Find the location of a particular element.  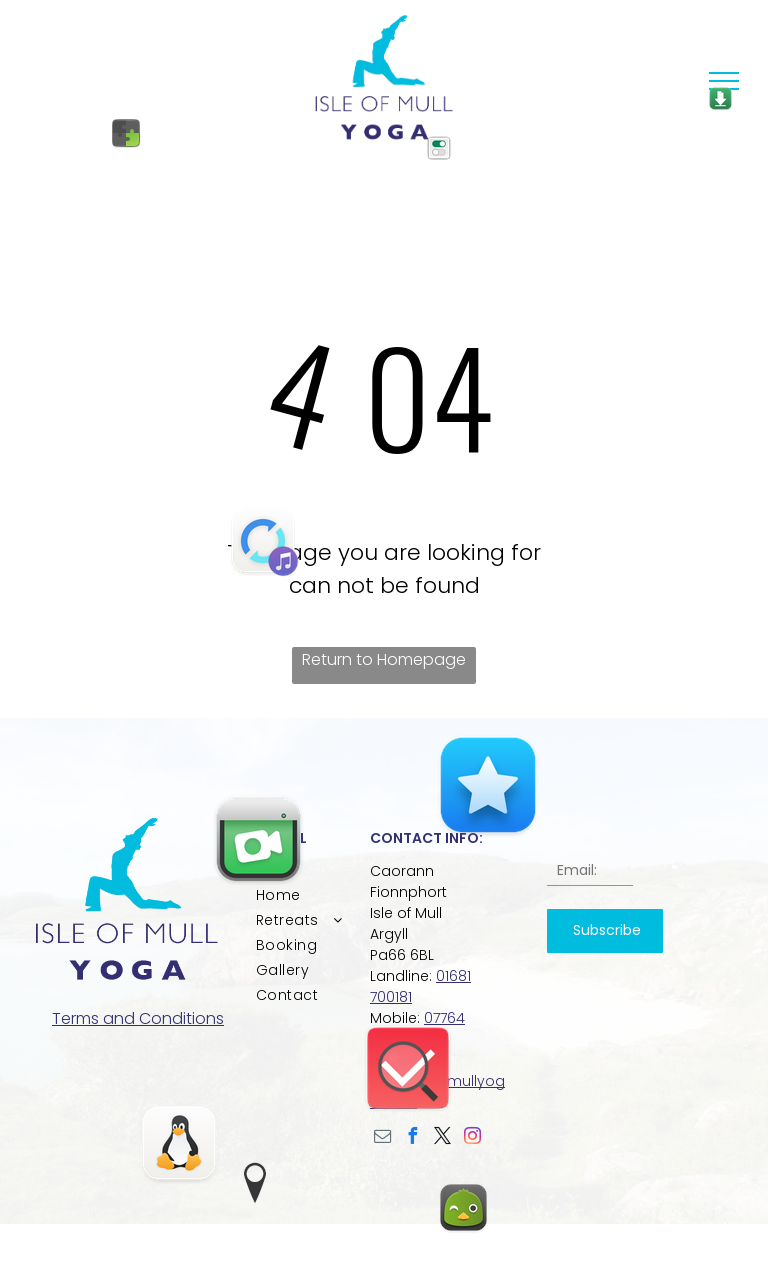

manage gnome shell extensions is located at coordinates (126, 133).